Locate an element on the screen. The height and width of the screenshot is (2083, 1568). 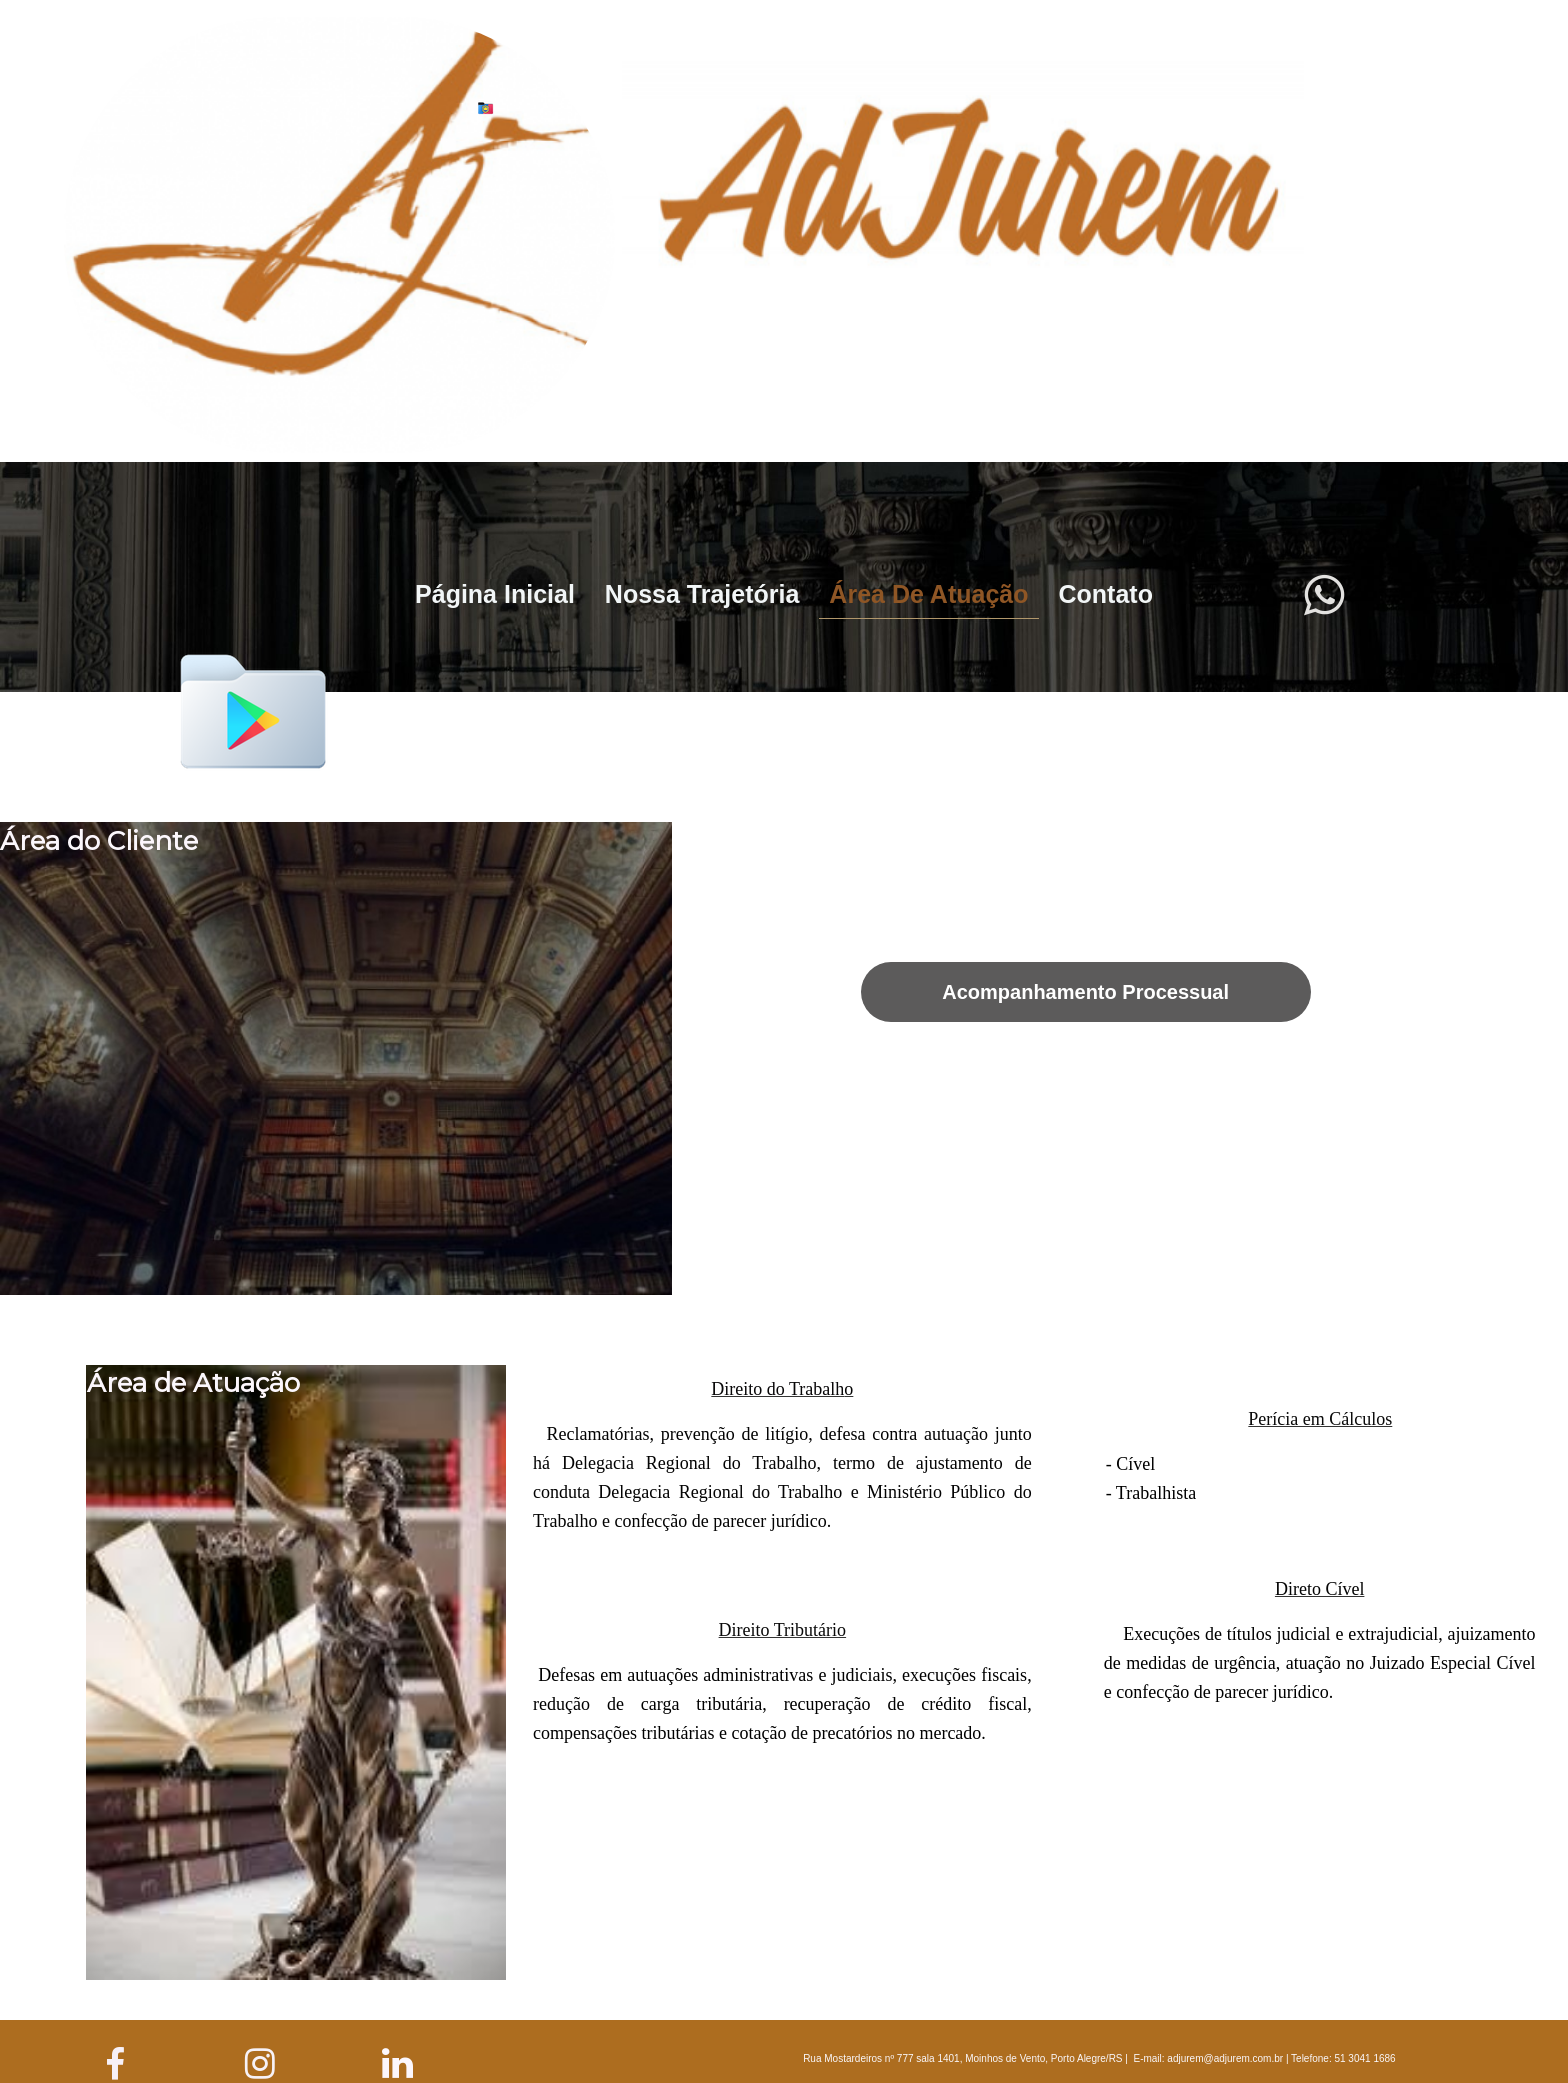
open folder containing google play store downloads is located at coordinates (252, 715).